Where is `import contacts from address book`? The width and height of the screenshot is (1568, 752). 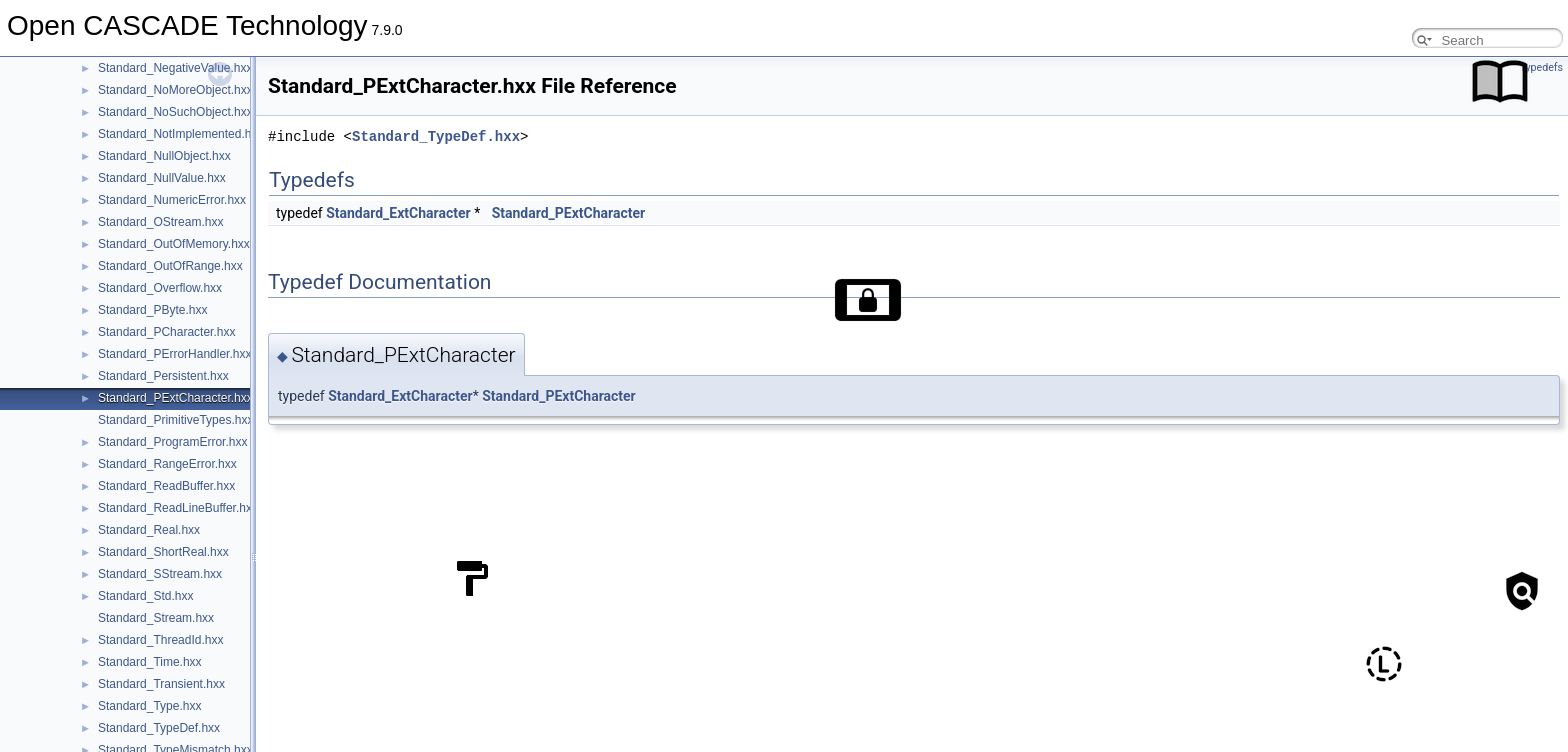
import contacts from address book is located at coordinates (1500, 79).